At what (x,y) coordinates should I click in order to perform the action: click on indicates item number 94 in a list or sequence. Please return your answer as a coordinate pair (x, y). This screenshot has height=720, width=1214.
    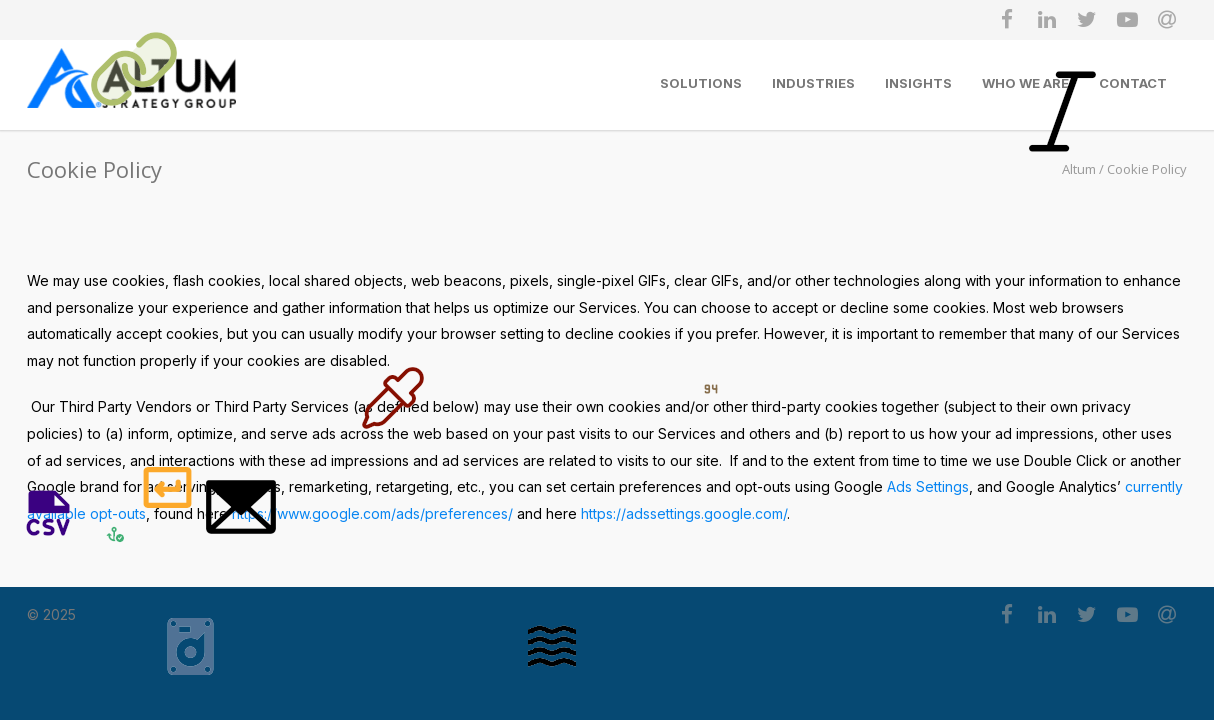
    Looking at the image, I should click on (711, 389).